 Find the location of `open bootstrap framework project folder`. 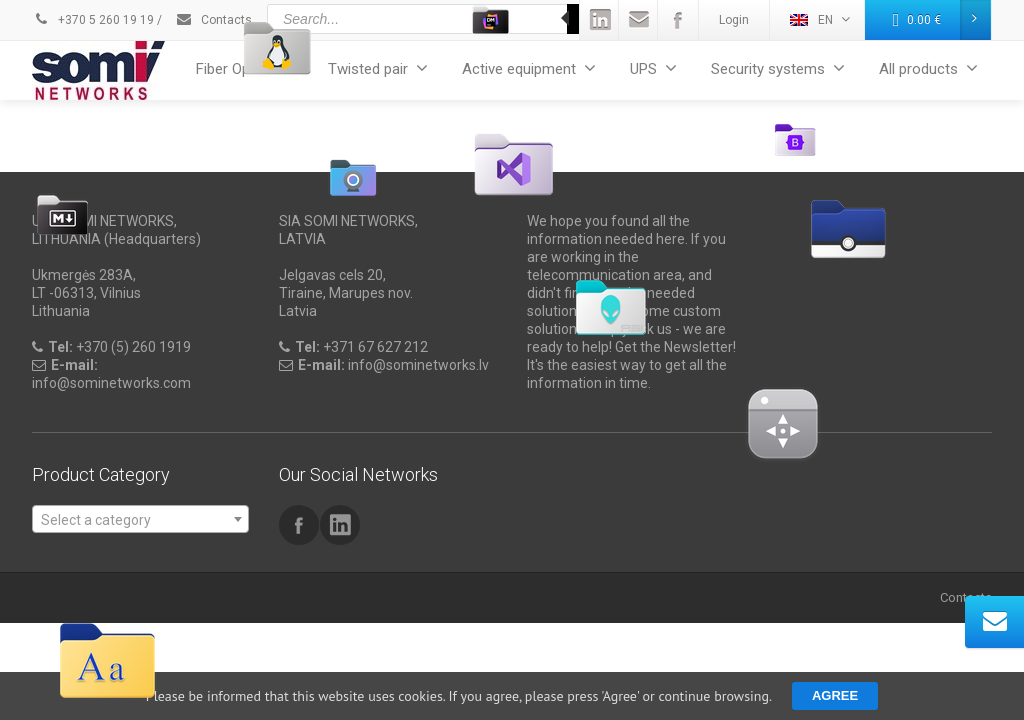

open bootstrap framework project folder is located at coordinates (795, 141).